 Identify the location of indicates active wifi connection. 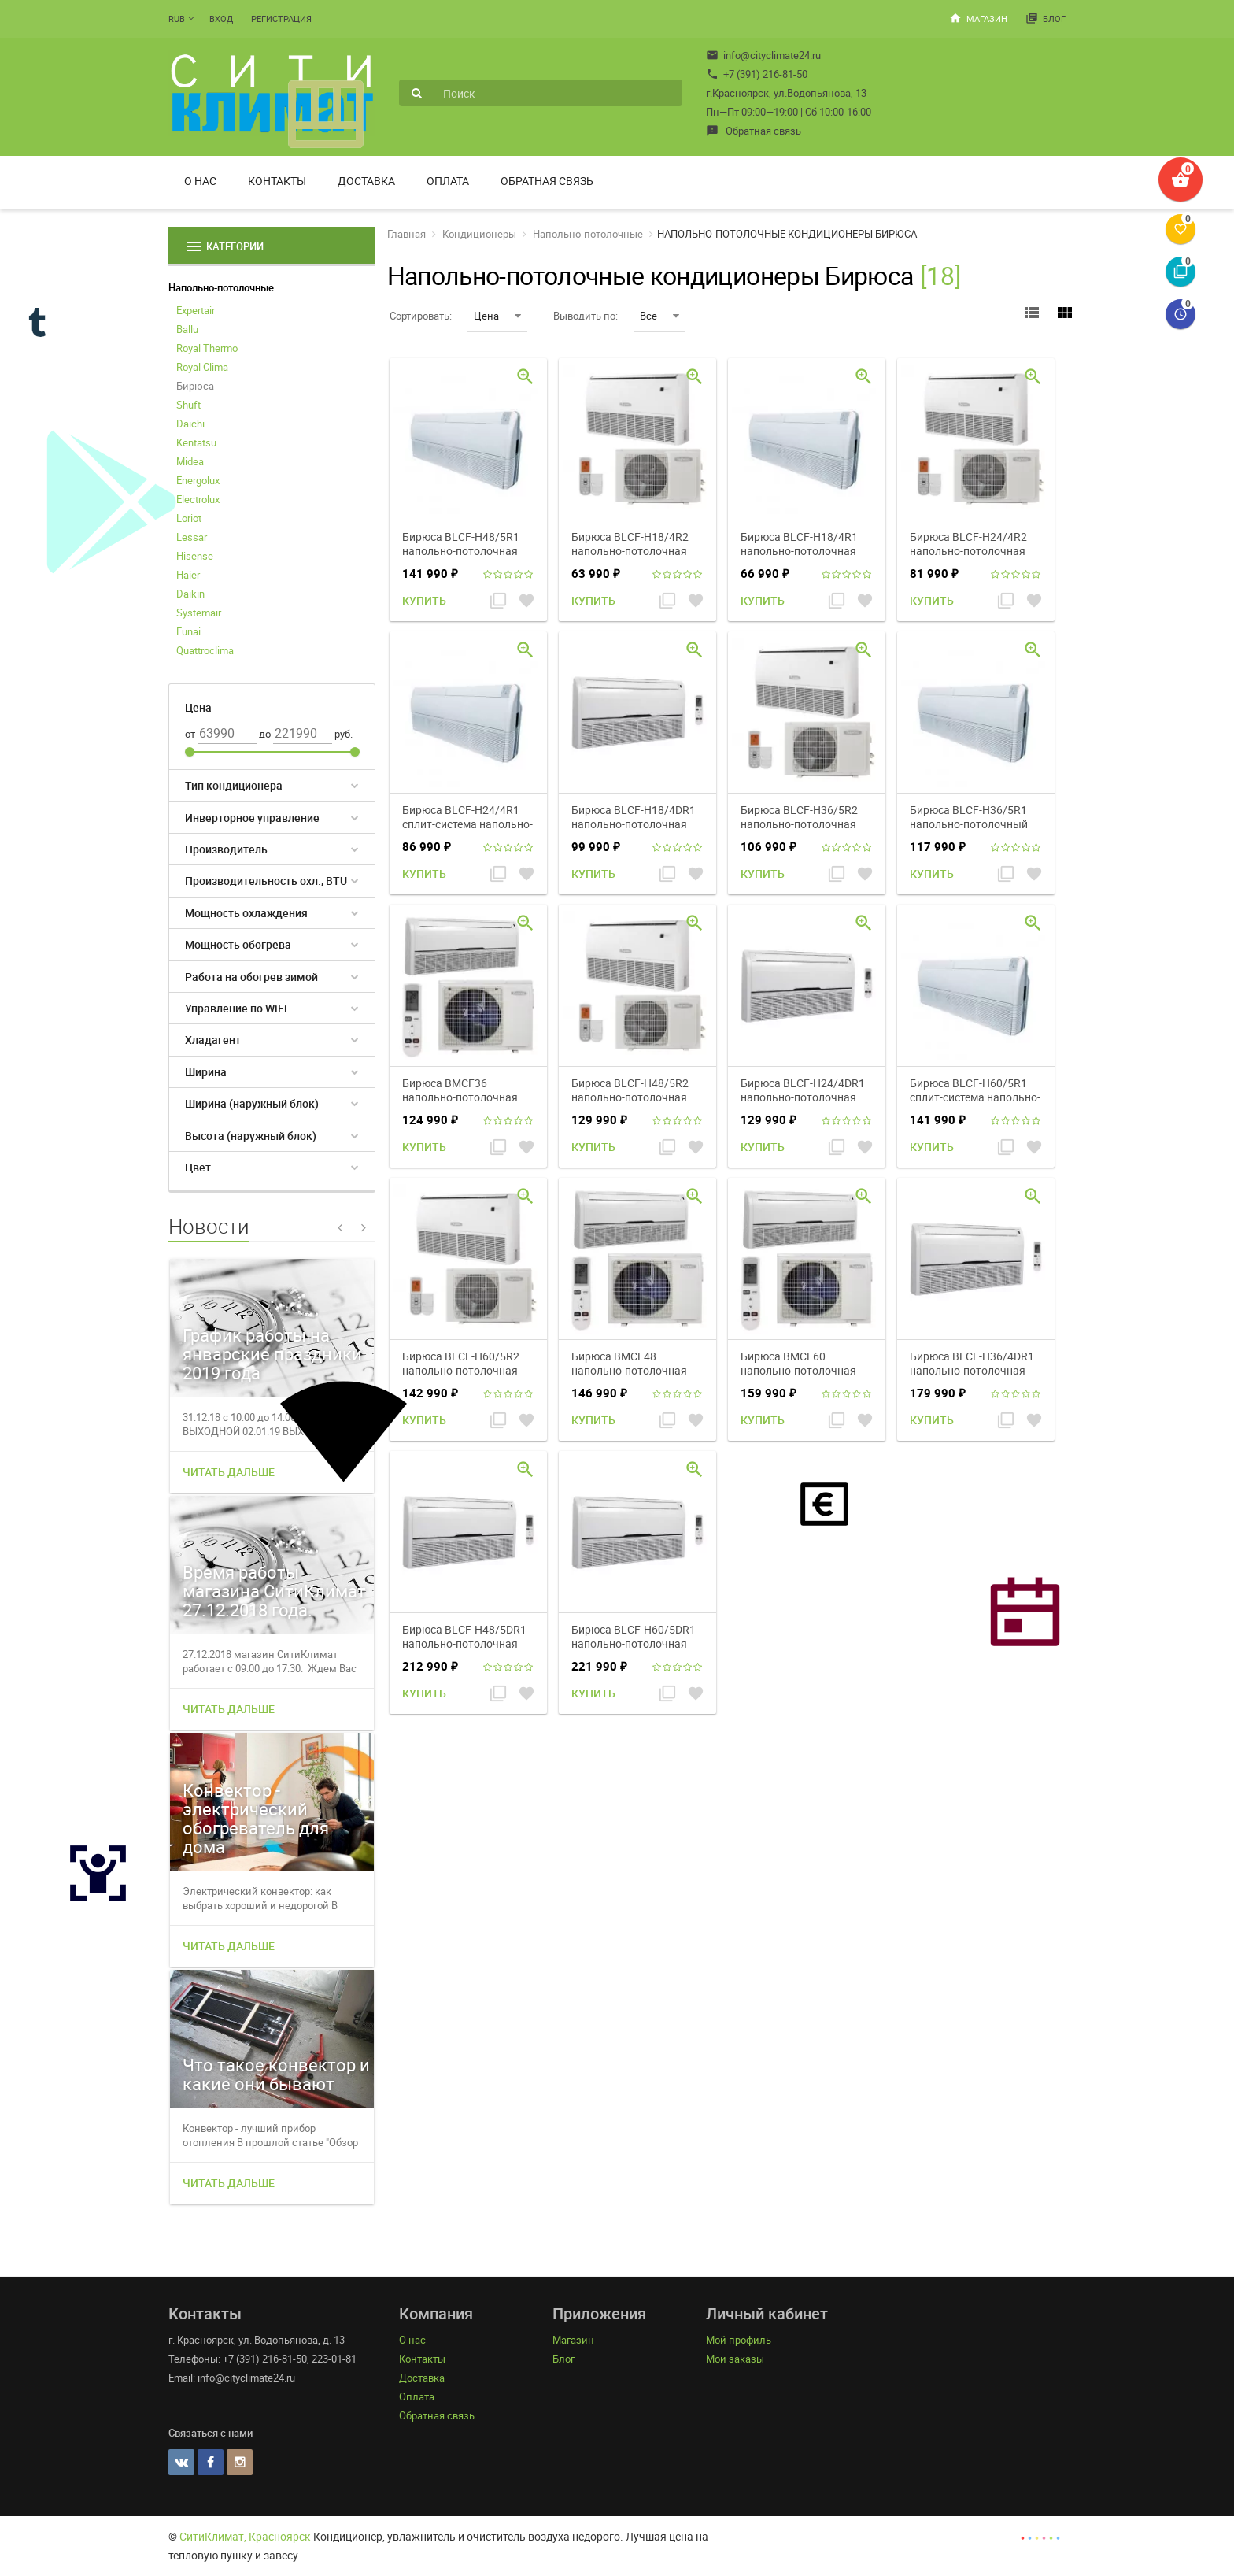
(343, 1431).